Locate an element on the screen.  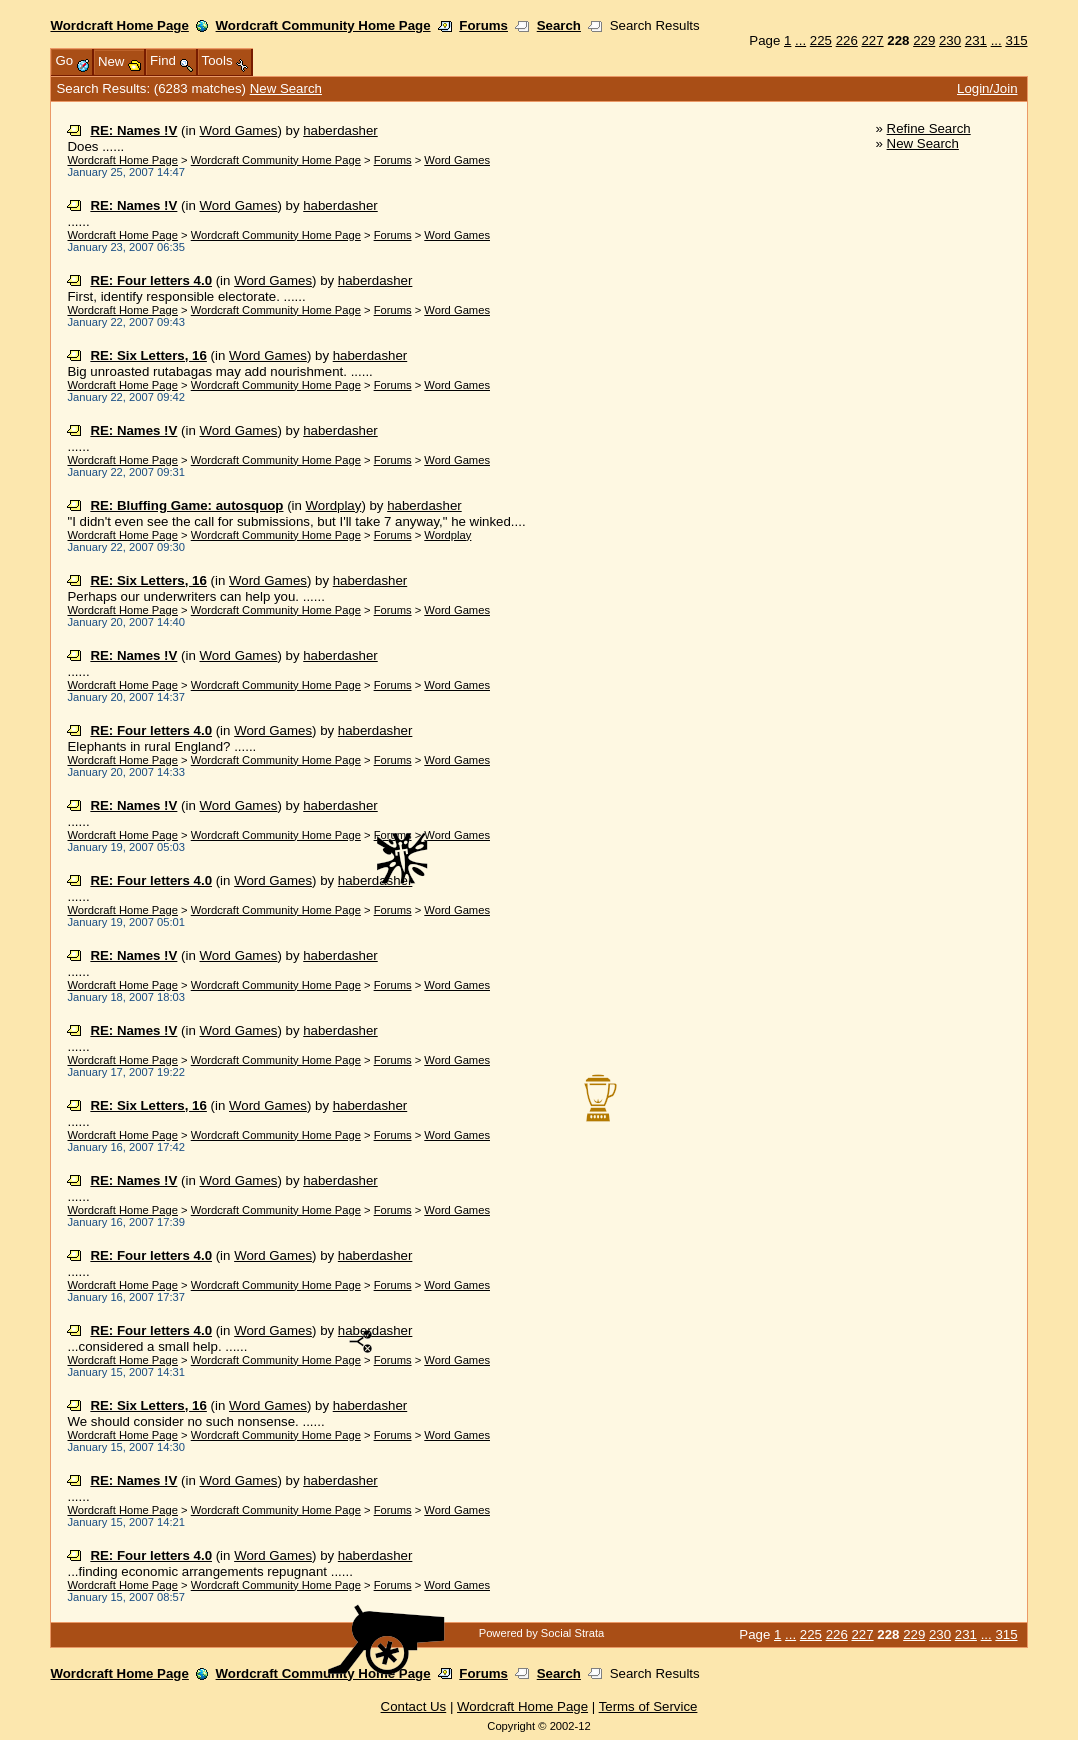
access blending or mixing tools is located at coordinates (598, 1098).